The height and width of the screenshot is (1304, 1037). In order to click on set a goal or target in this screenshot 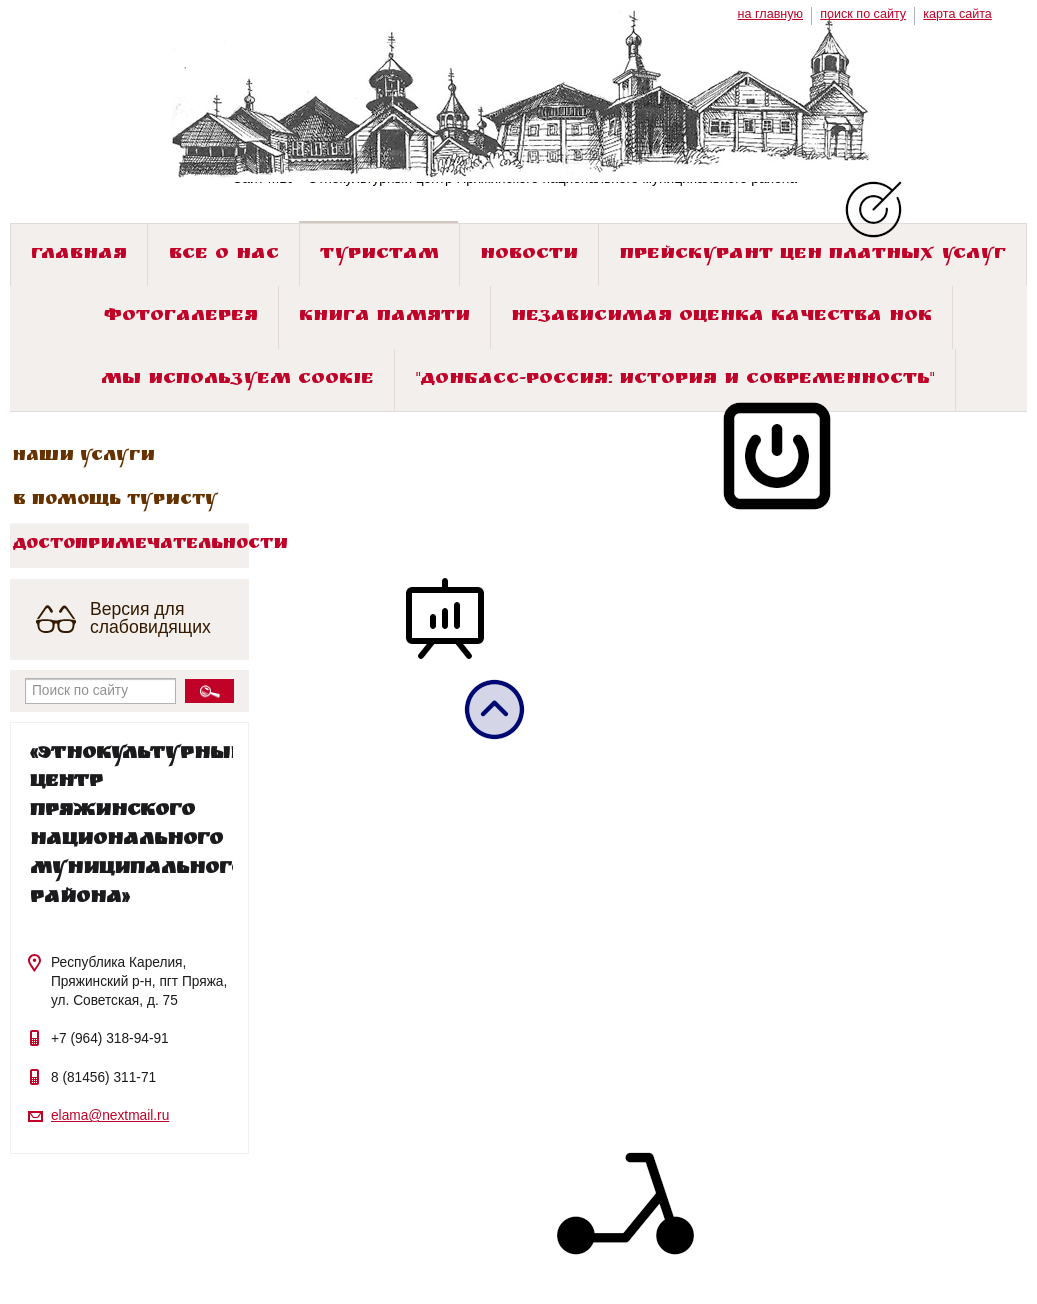, I will do `click(873, 209)`.